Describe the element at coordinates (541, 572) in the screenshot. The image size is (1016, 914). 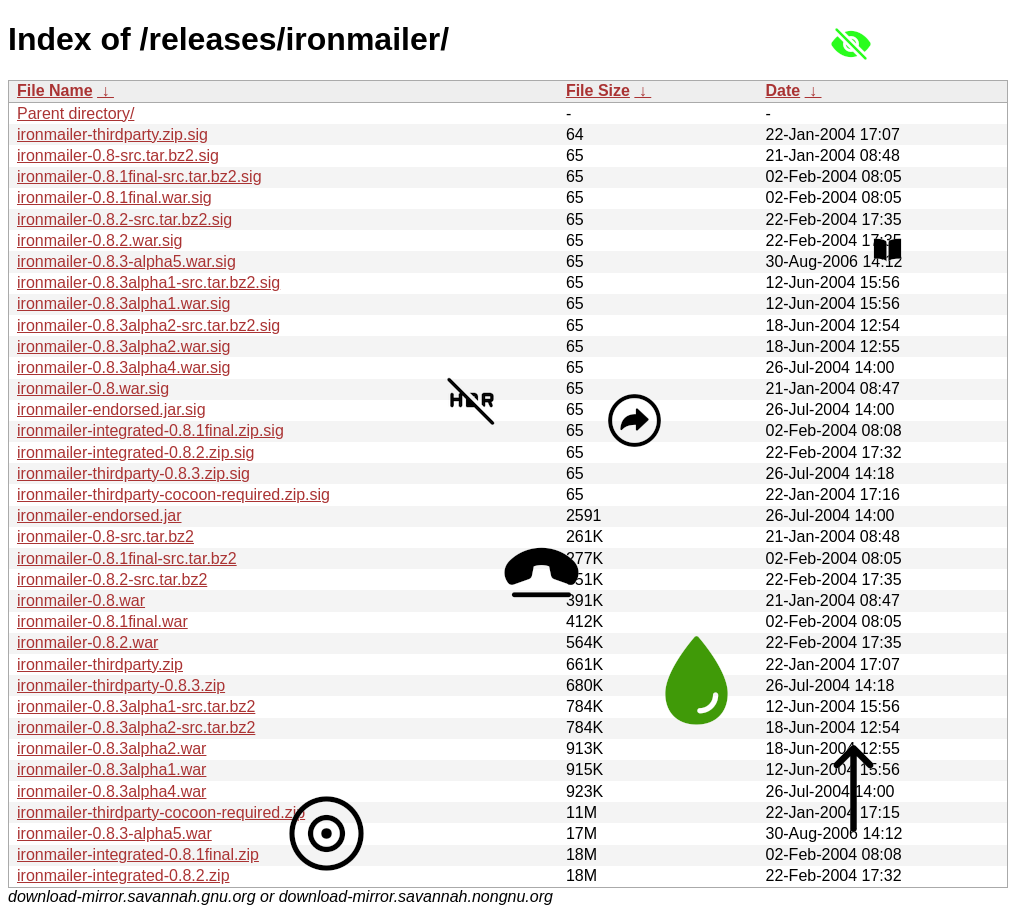
I see `end the current phone call` at that location.